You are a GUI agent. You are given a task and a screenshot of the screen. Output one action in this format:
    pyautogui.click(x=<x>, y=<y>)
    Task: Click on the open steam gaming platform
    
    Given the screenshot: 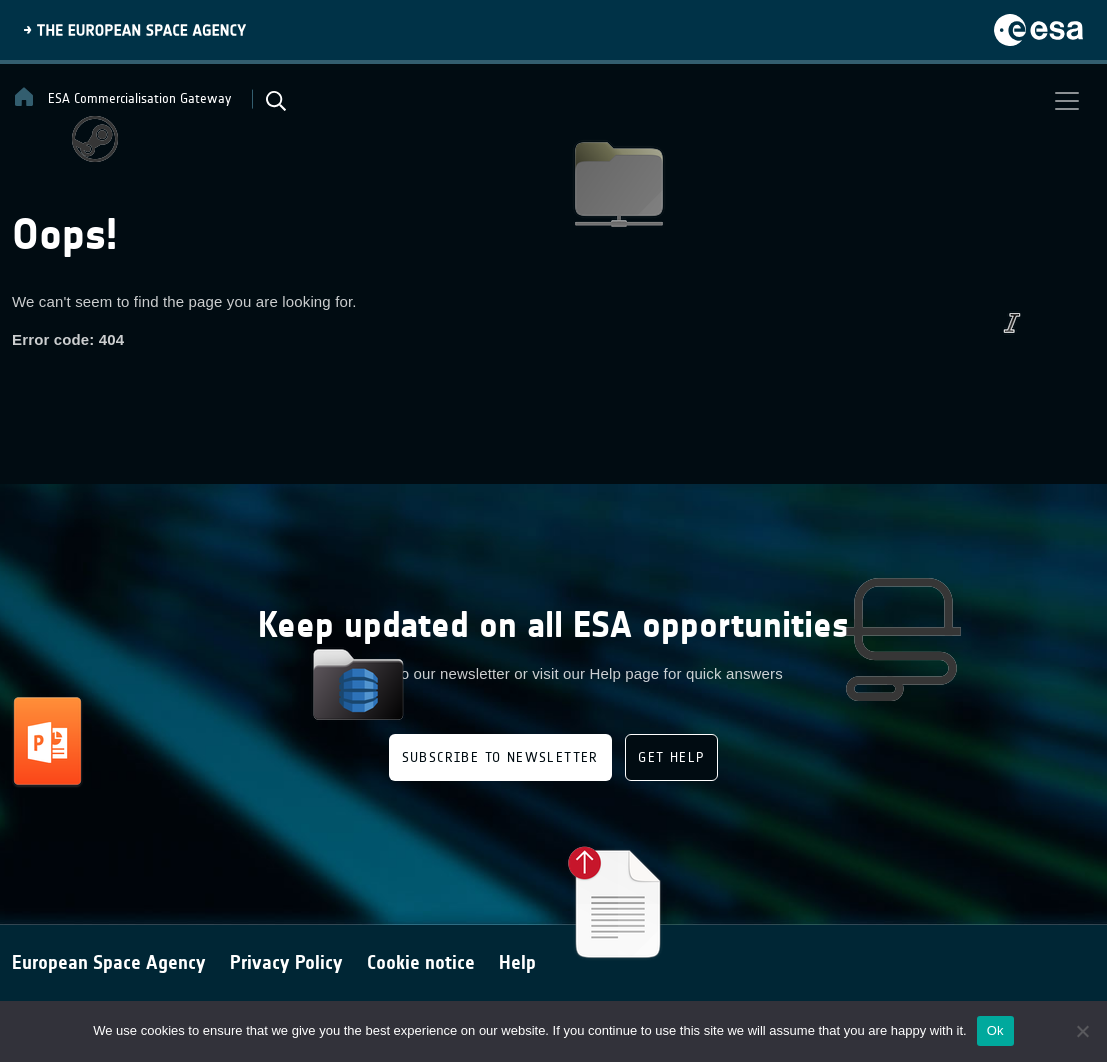 What is the action you would take?
    pyautogui.click(x=95, y=139)
    